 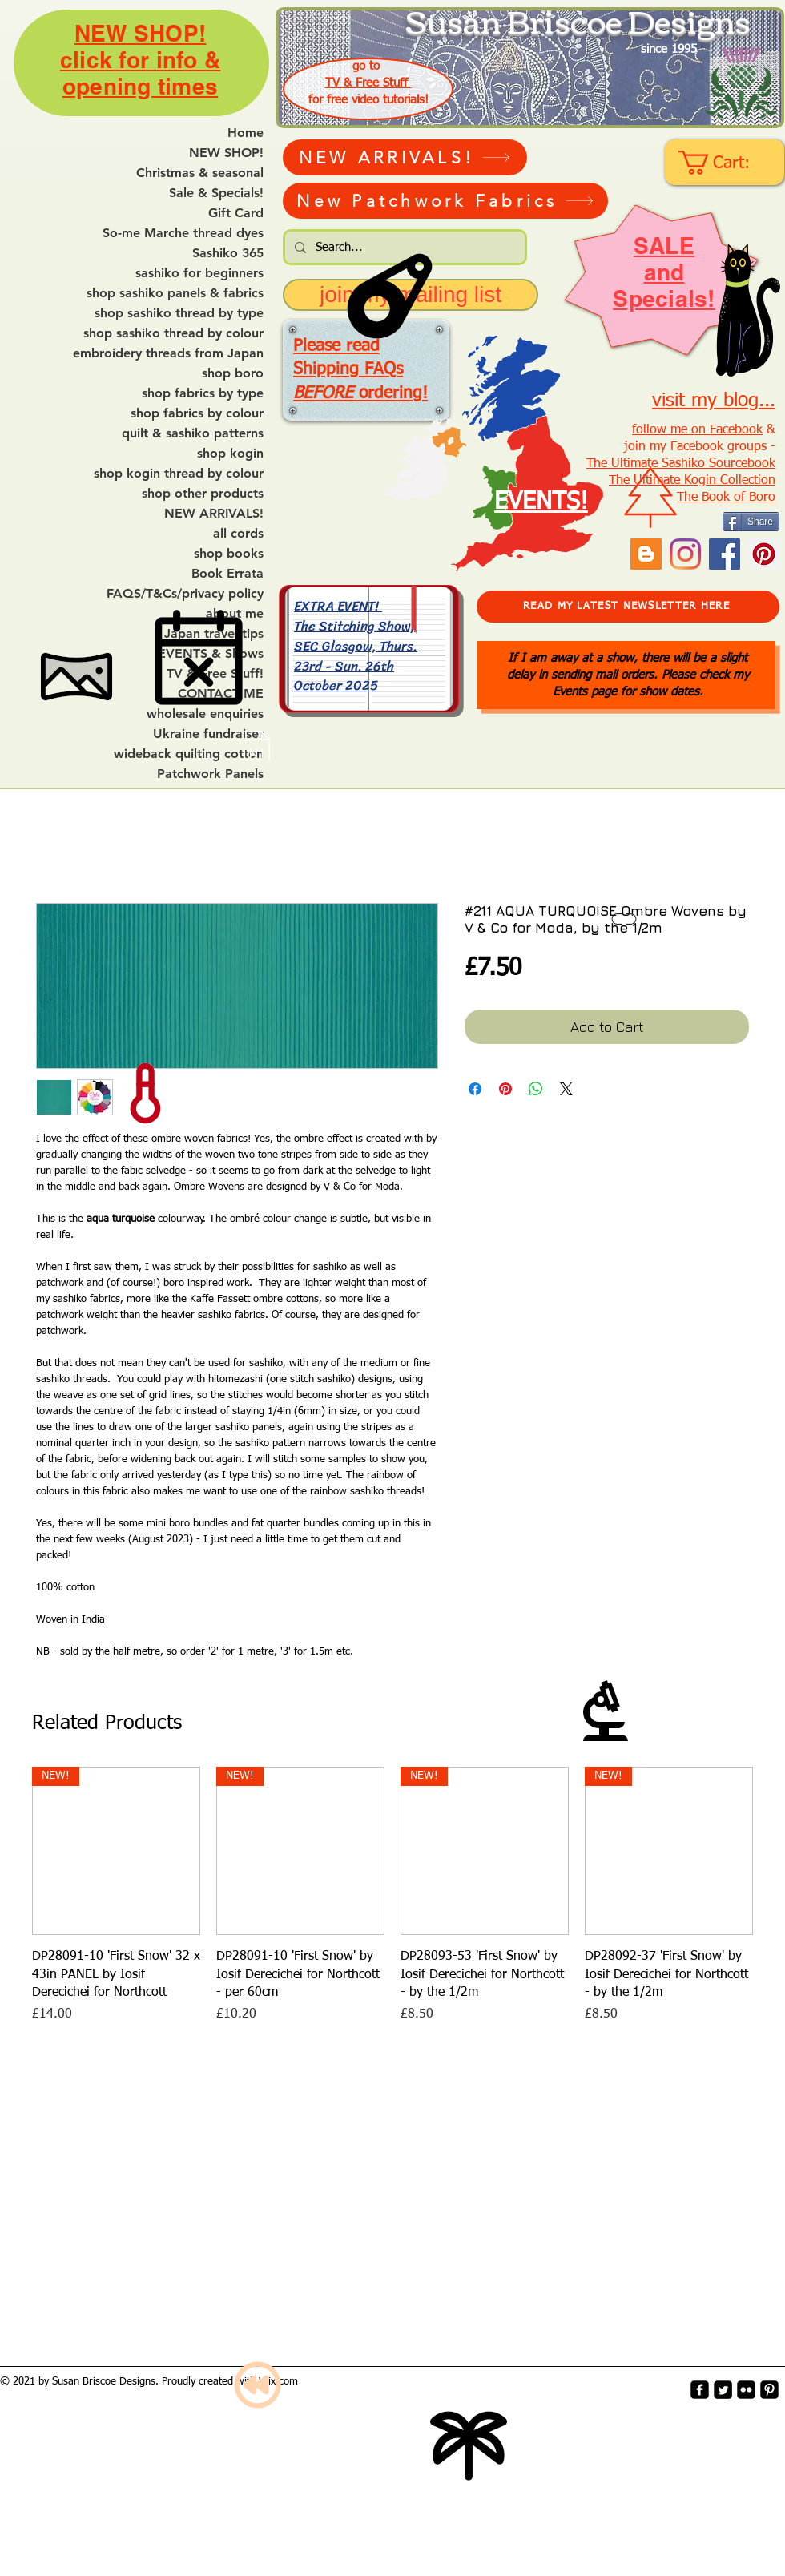 I want to click on view or open an INI configuration file, so click(x=257, y=745).